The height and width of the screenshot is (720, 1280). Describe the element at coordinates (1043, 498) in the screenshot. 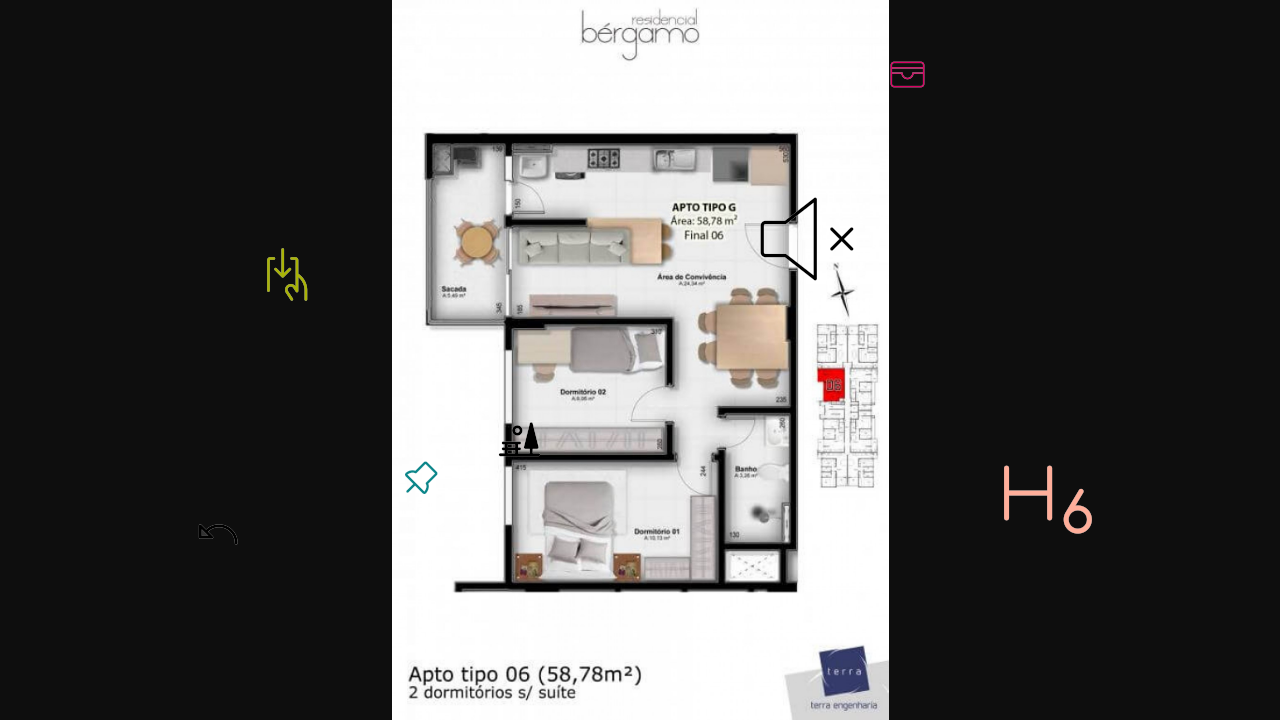

I see `format text as heading level 6` at that location.